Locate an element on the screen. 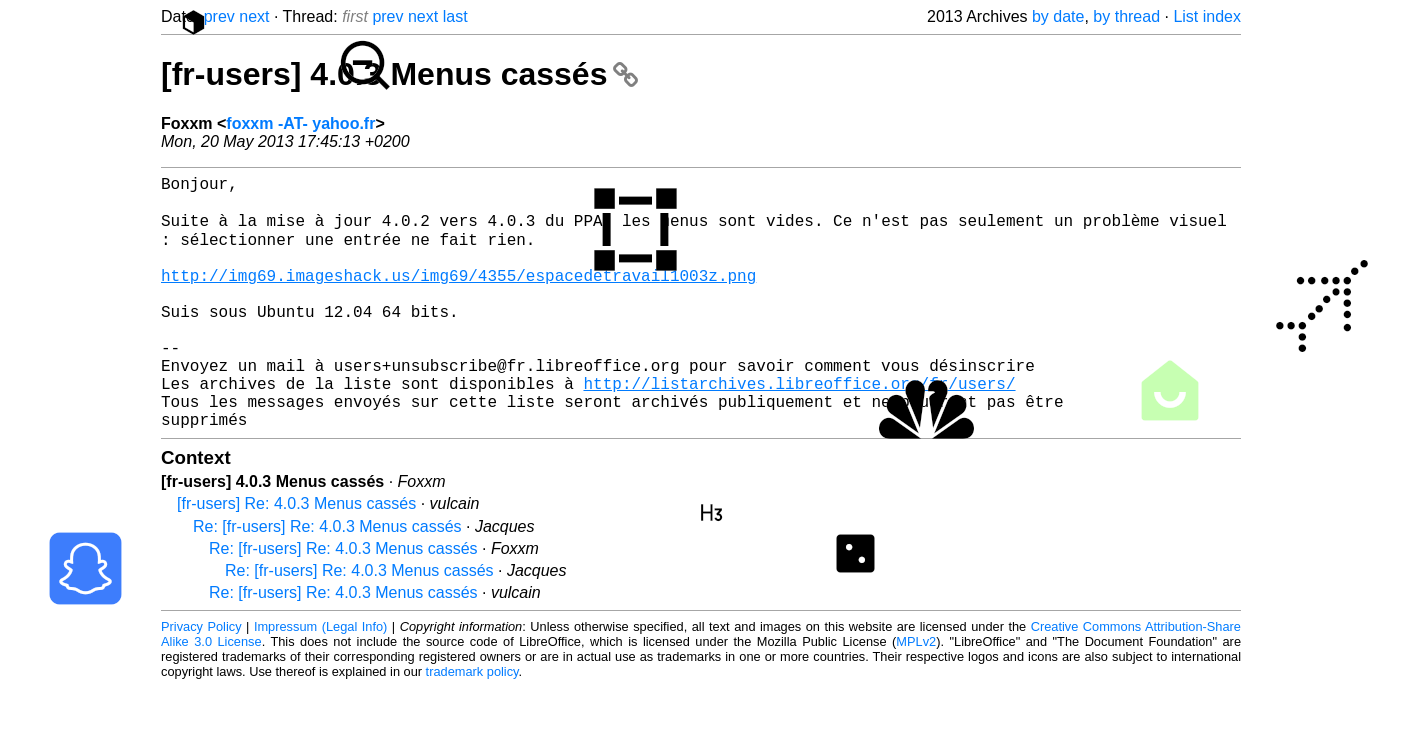  open 3D modeling or design tools is located at coordinates (193, 22).